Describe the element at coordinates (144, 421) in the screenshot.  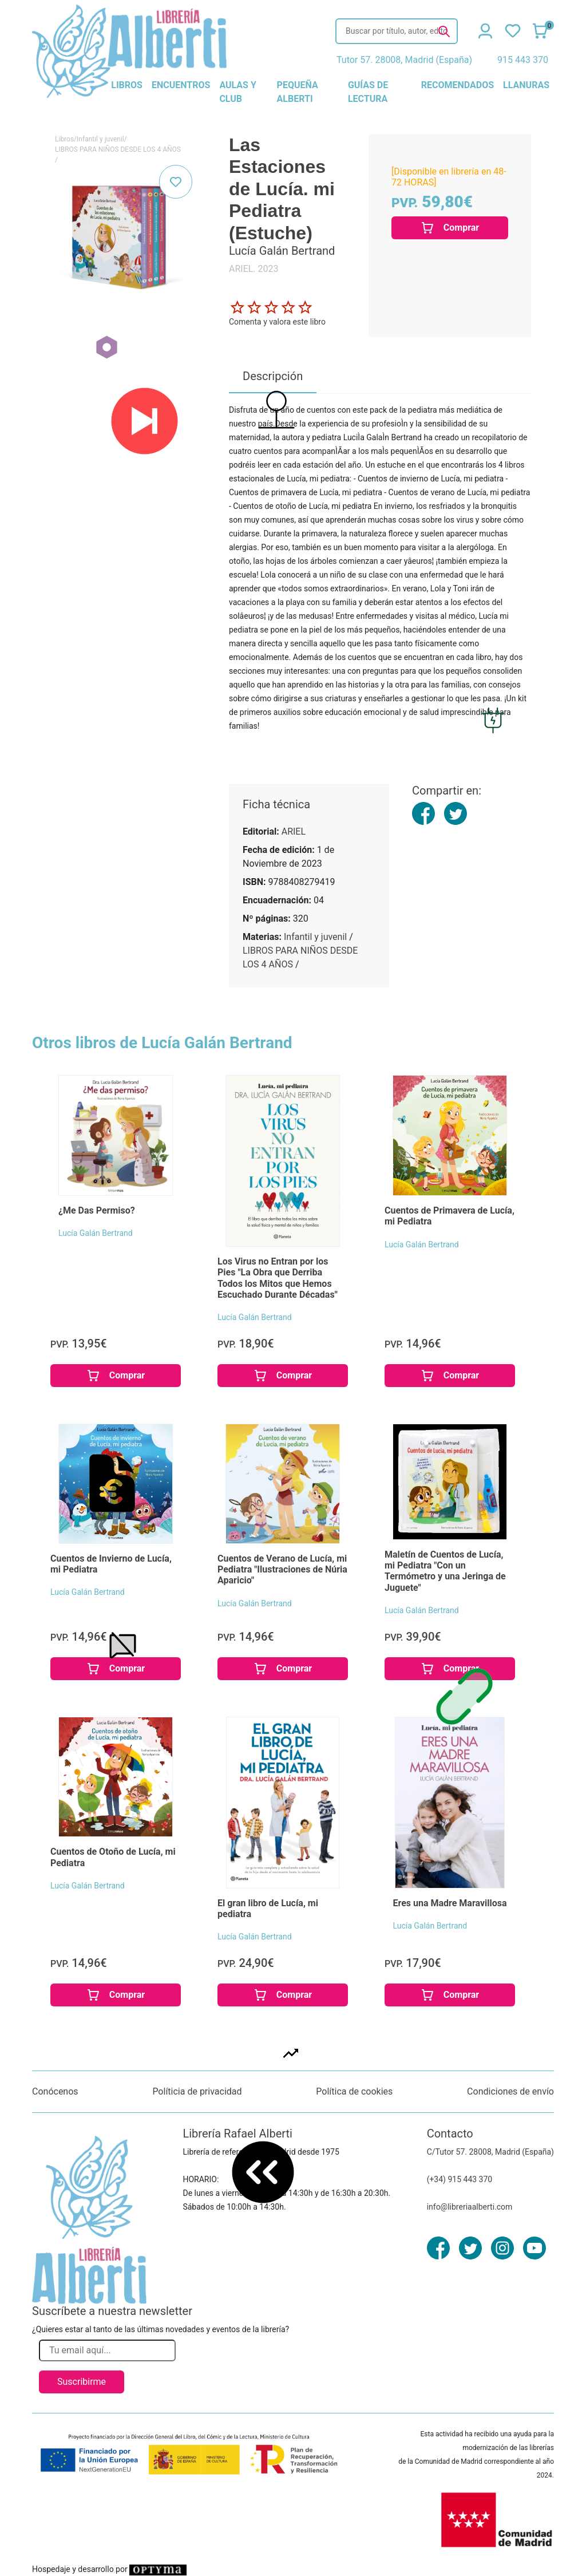
I see `skip to the next track` at that location.